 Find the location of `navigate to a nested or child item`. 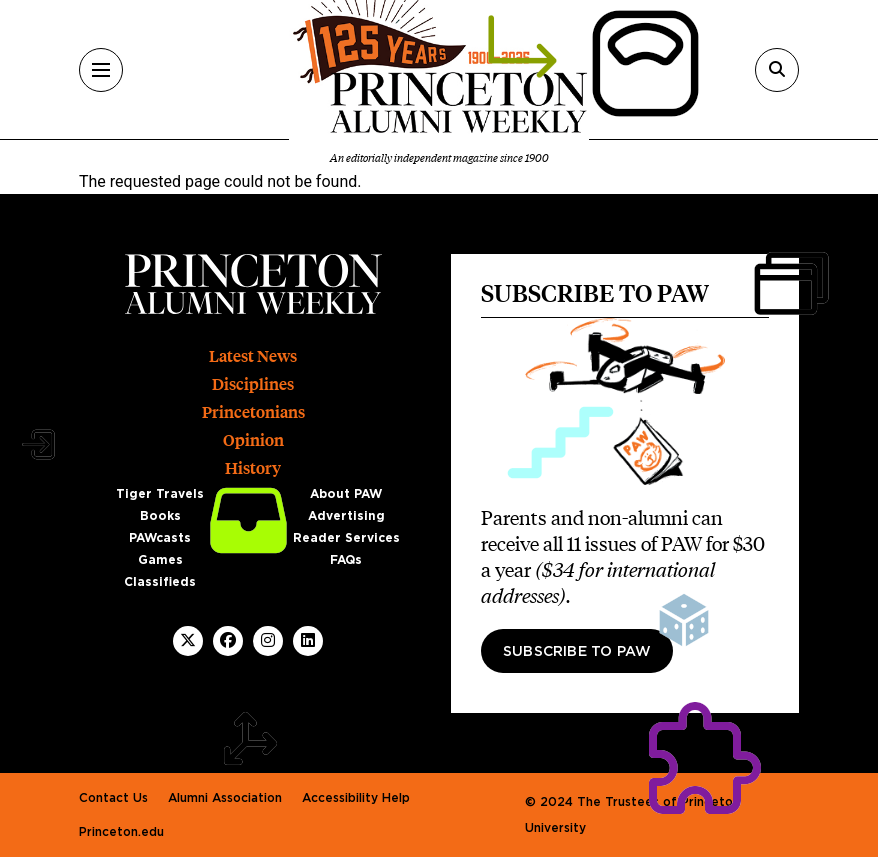

navigate to a nested or child item is located at coordinates (522, 46).